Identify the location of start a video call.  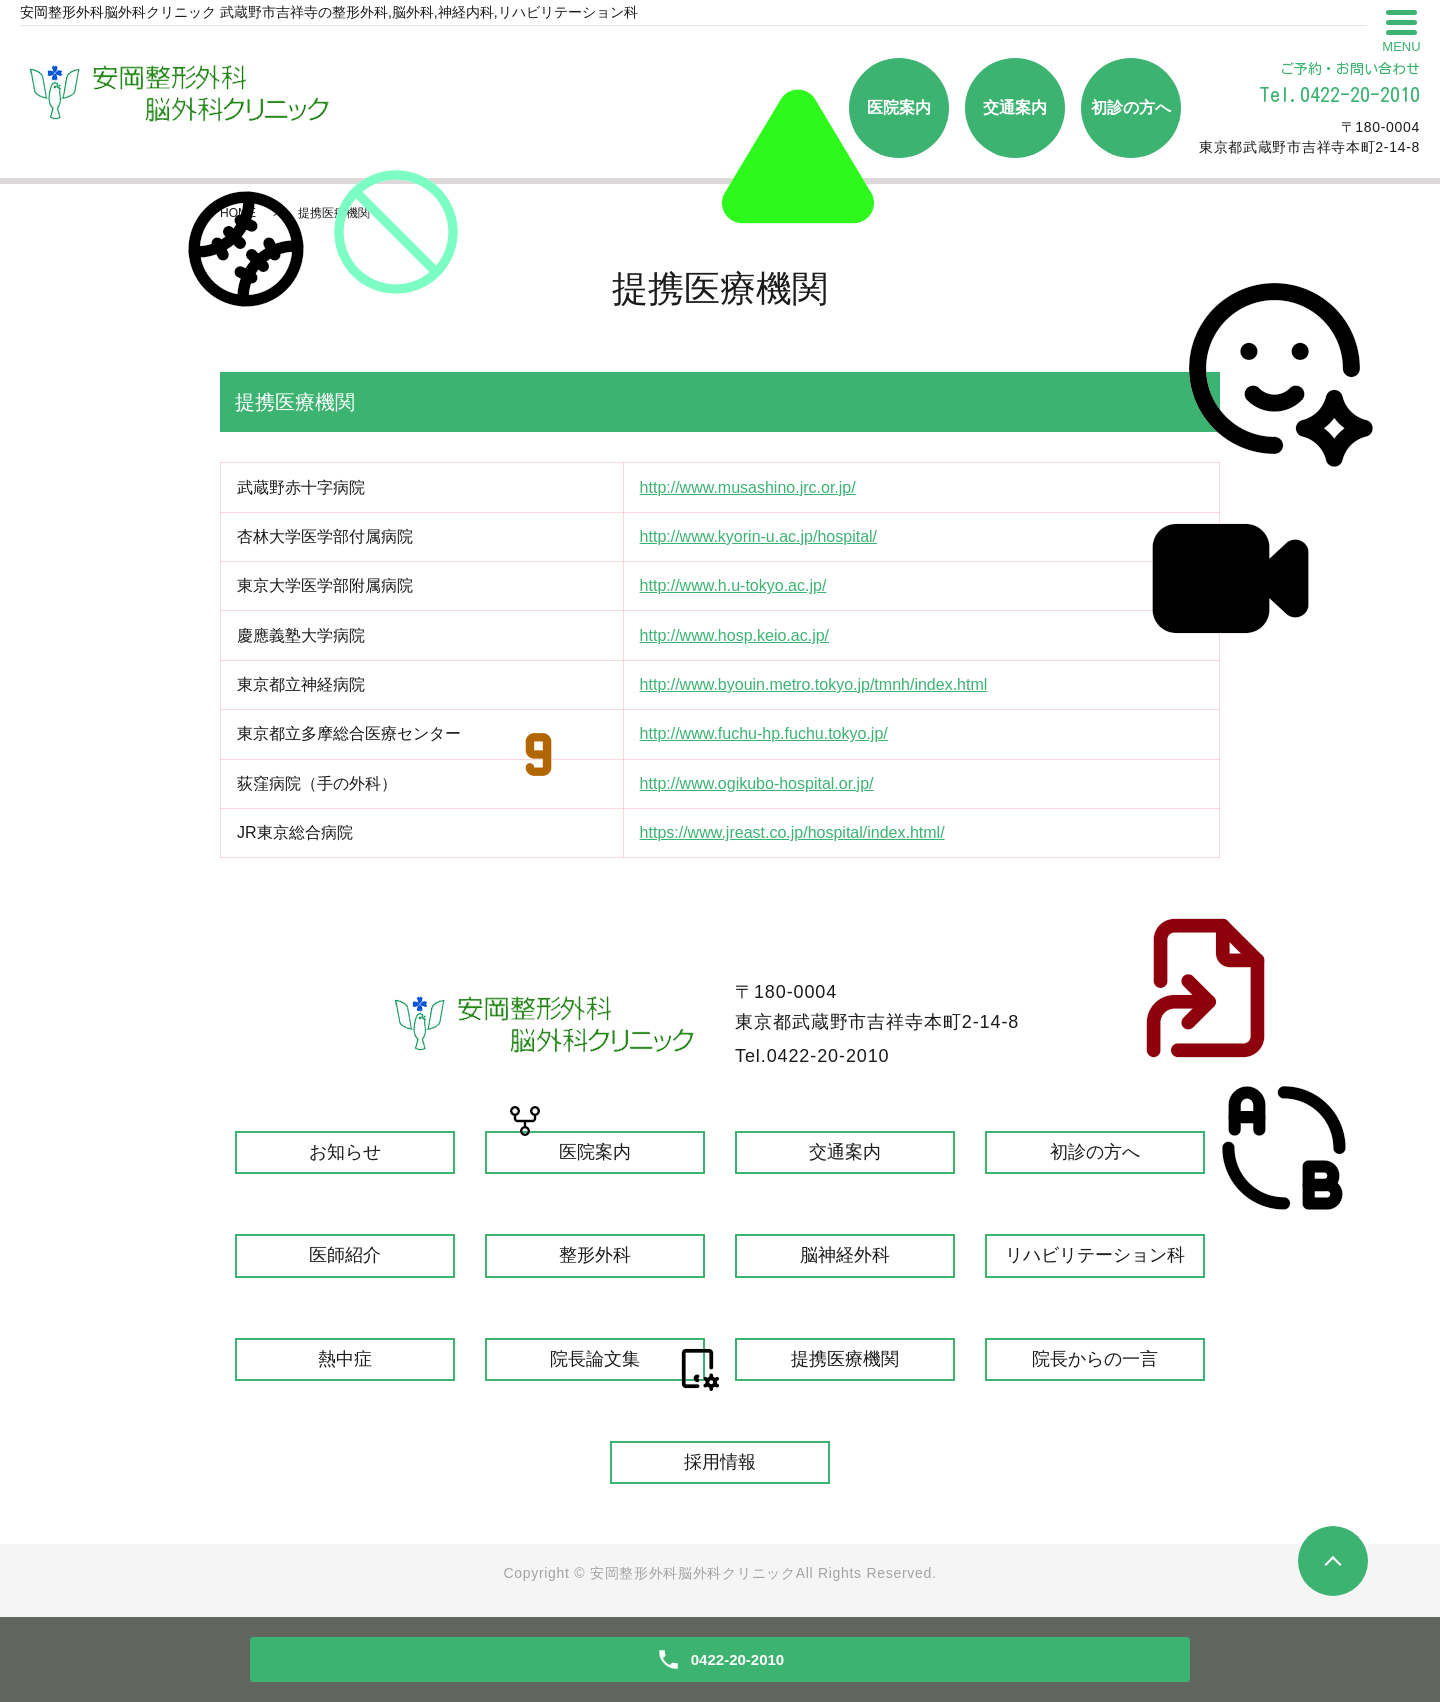
(1230, 578).